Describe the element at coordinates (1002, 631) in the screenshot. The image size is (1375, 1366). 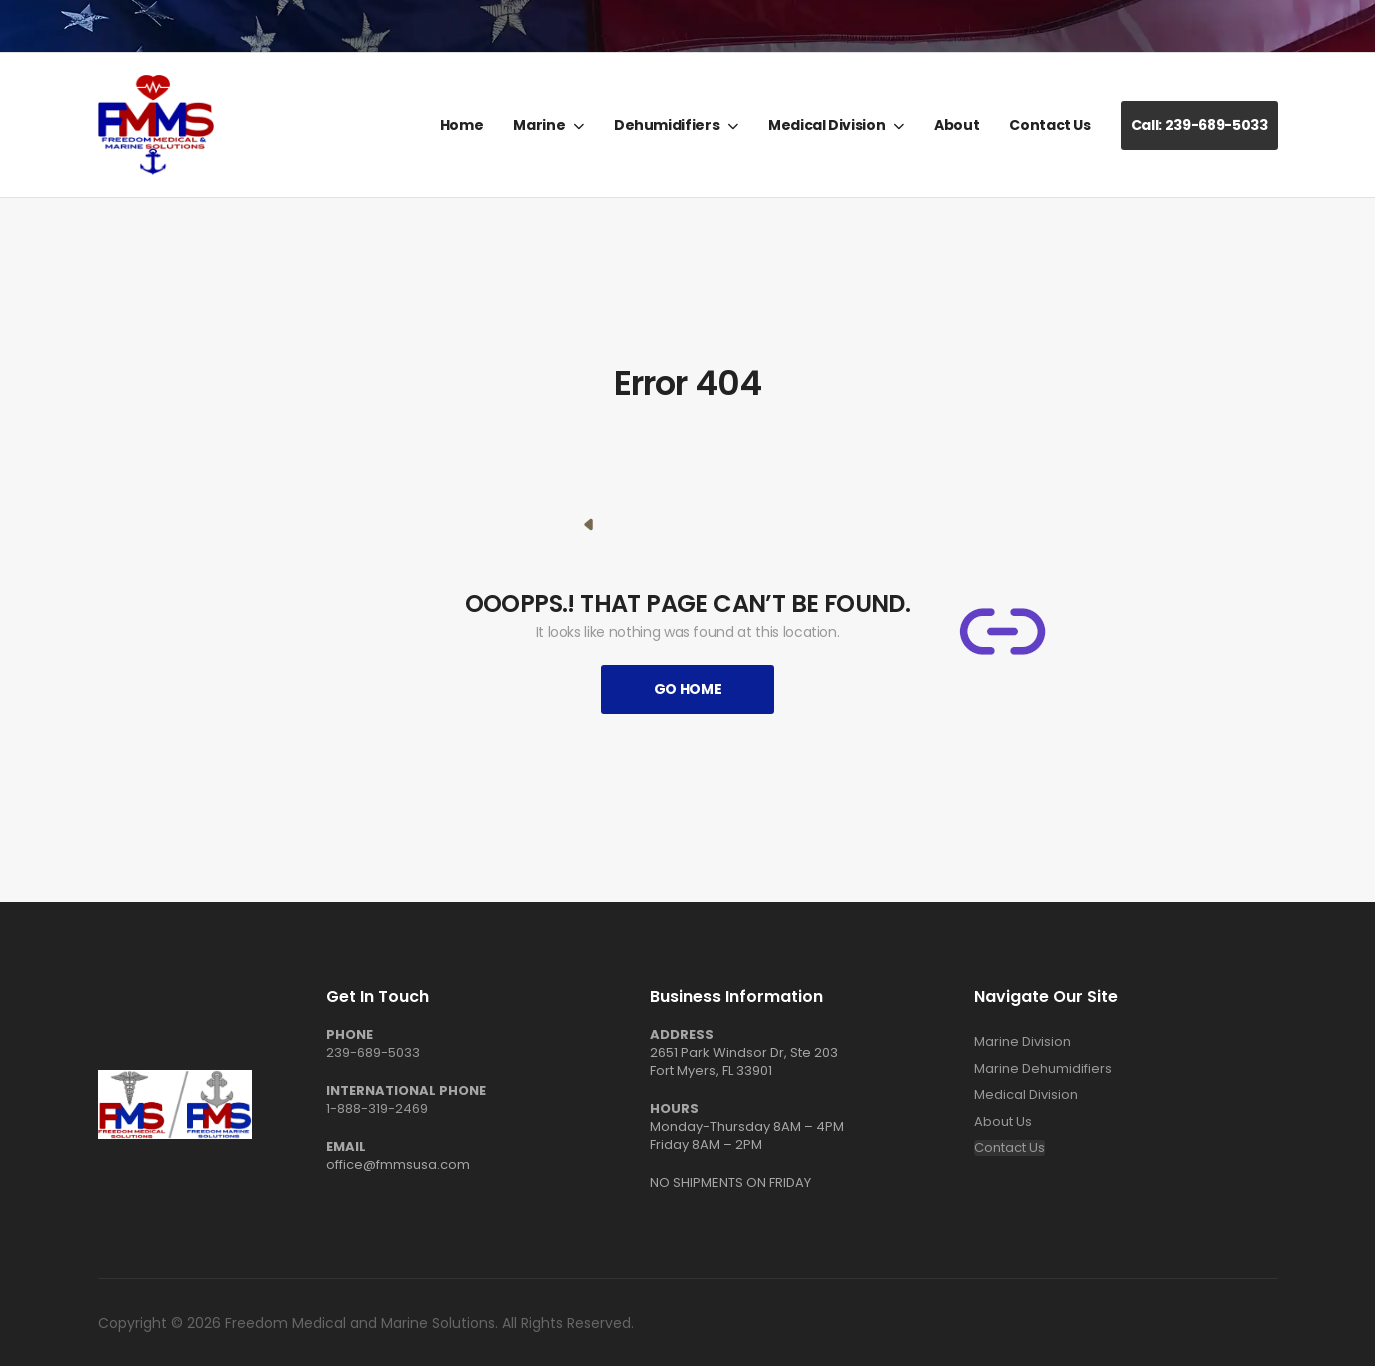
I see `copy or share a link` at that location.